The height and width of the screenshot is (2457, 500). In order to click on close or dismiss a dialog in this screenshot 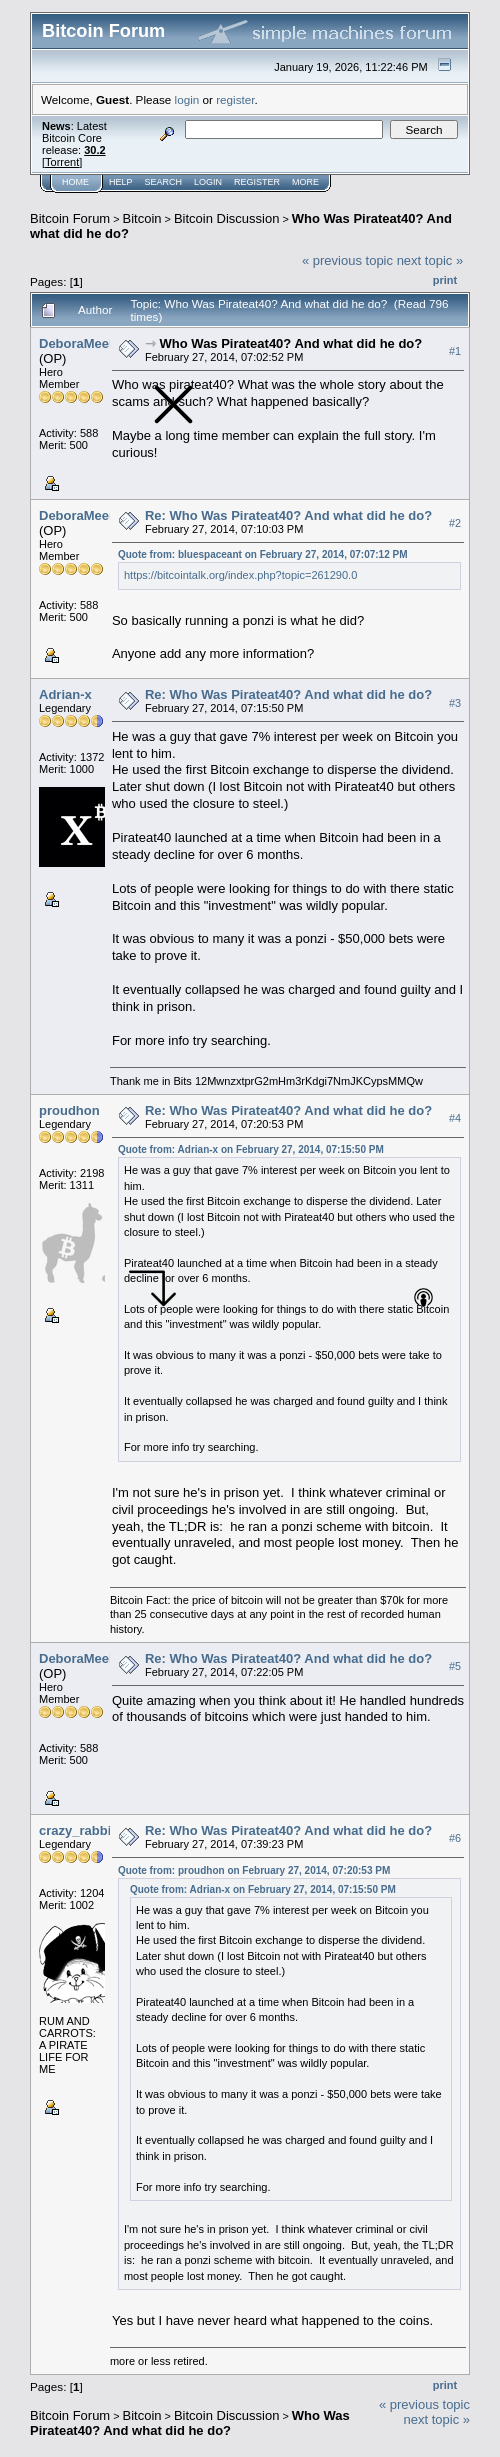, I will do `click(173, 404)`.